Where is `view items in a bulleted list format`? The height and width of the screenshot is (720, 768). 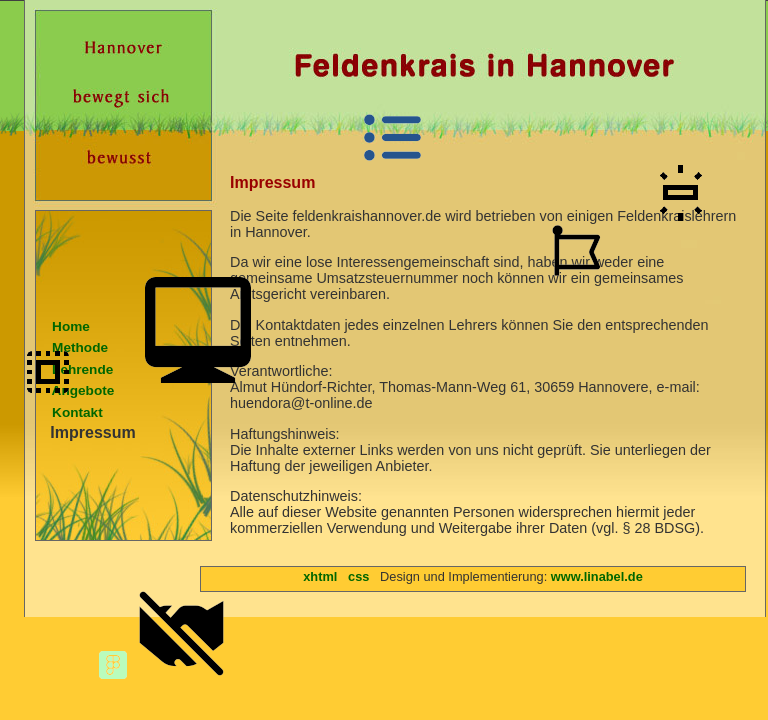
view items in a bulleted list format is located at coordinates (392, 137).